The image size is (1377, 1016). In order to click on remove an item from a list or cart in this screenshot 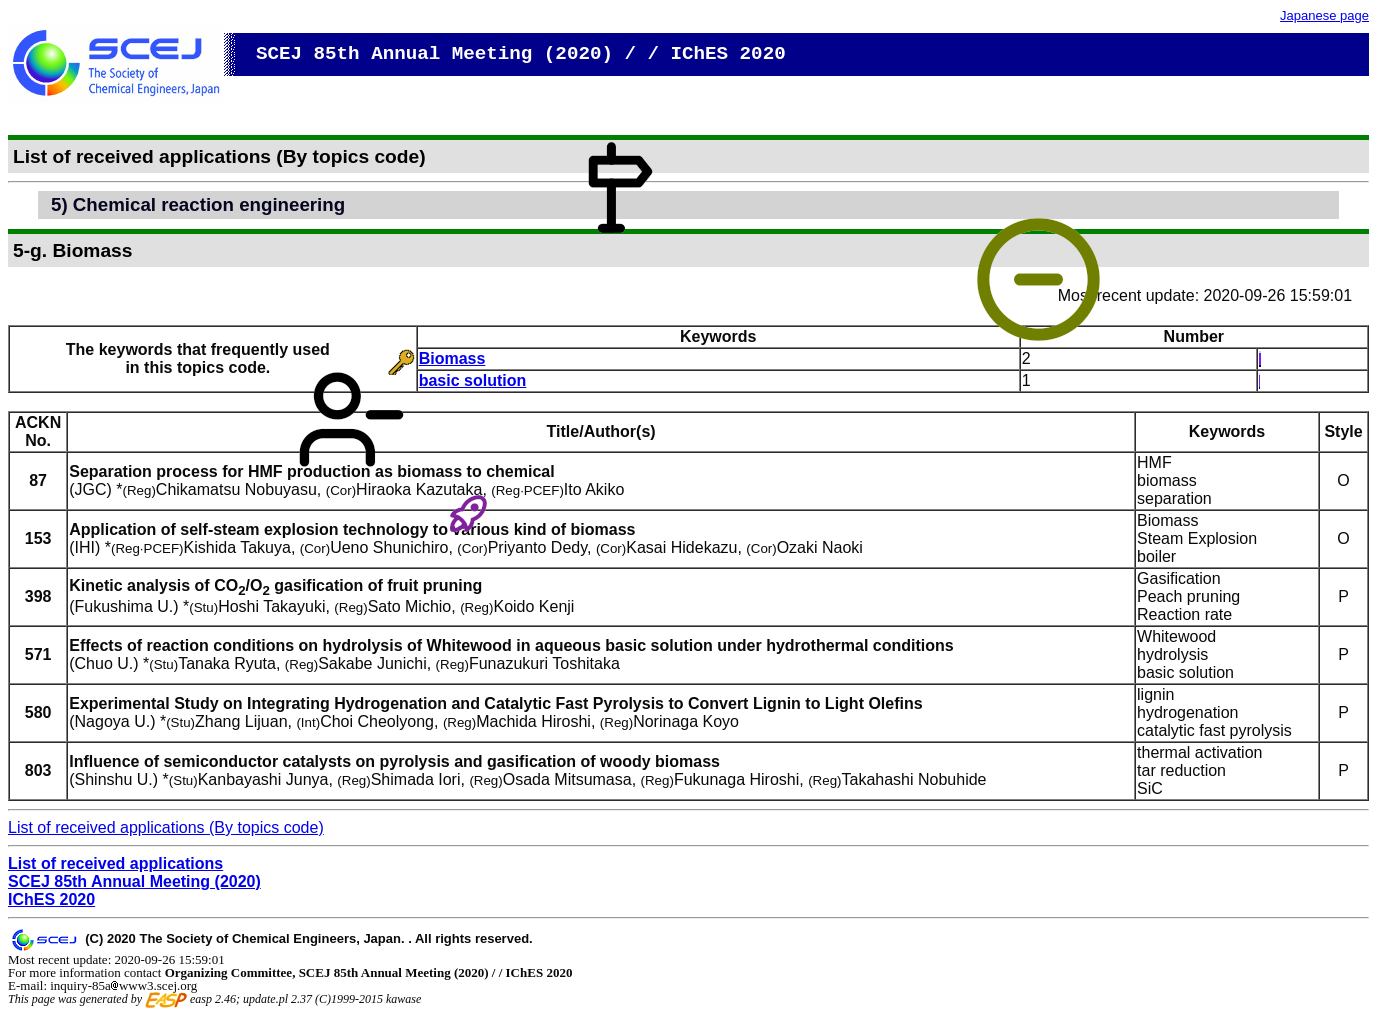, I will do `click(1038, 279)`.